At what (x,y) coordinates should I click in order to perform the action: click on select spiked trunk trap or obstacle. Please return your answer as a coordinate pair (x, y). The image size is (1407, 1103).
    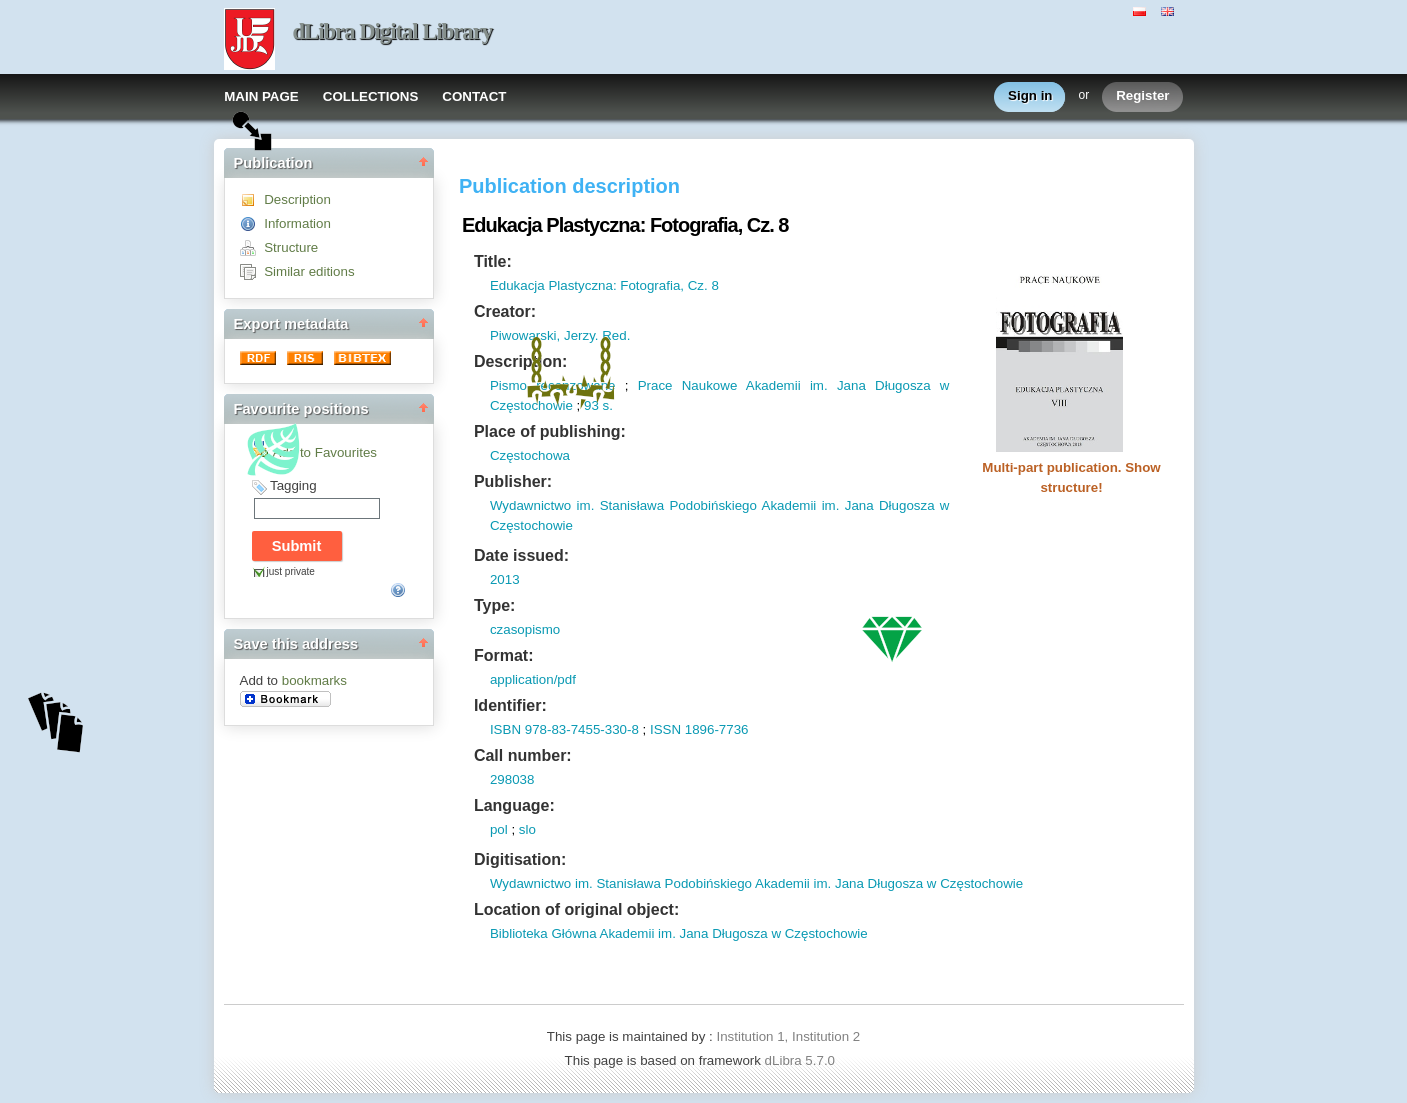
    Looking at the image, I should click on (571, 382).